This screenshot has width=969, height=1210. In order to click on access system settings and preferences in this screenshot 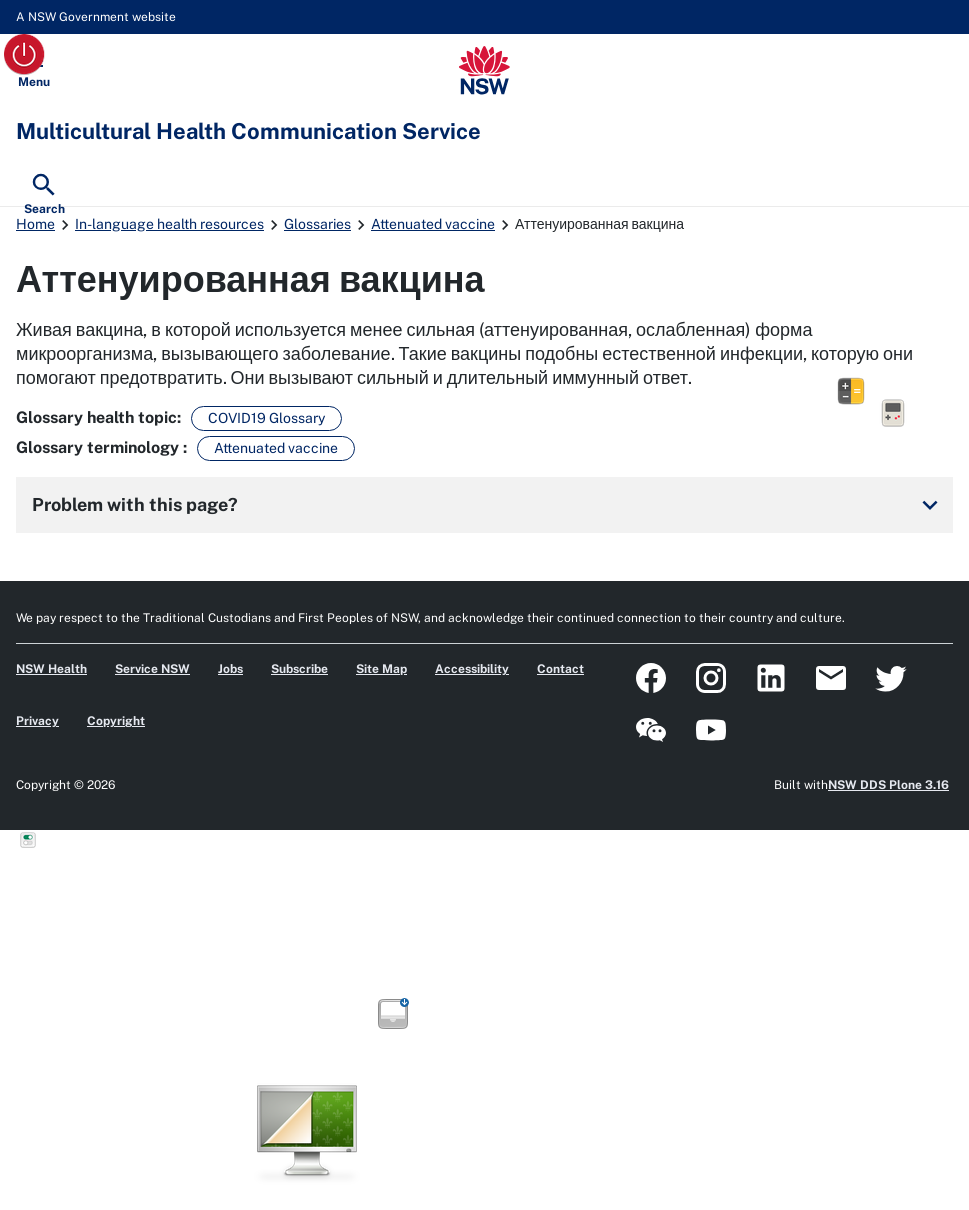, I will do `click(28, 840)`.